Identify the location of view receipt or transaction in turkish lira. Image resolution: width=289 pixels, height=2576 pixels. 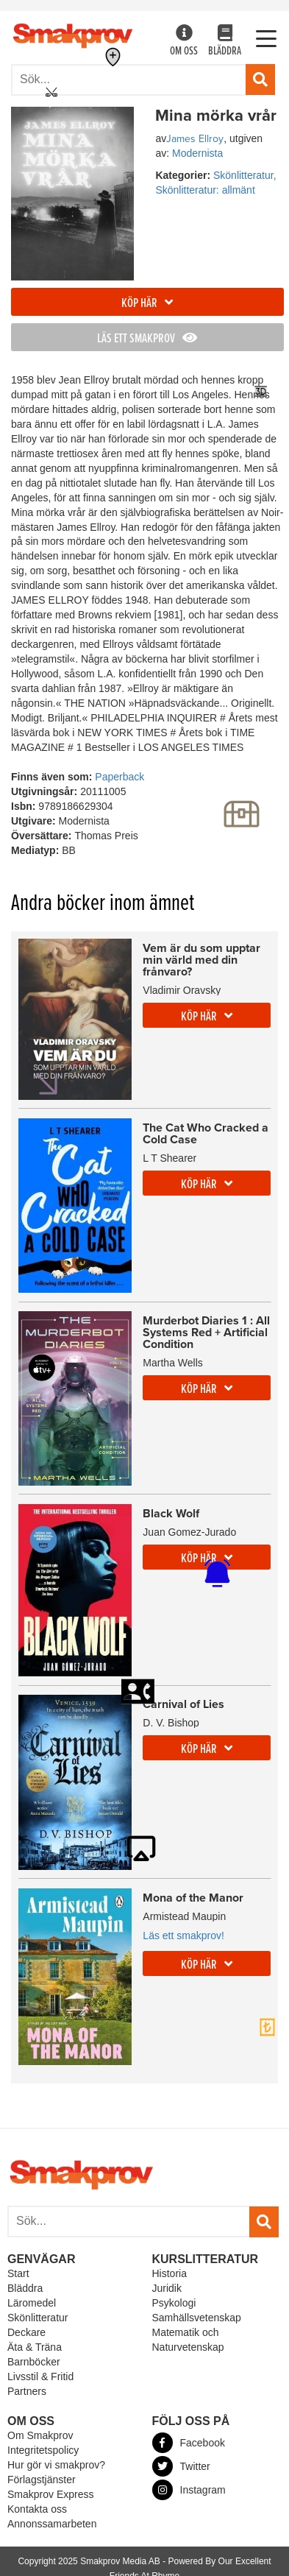
(267, 2027).